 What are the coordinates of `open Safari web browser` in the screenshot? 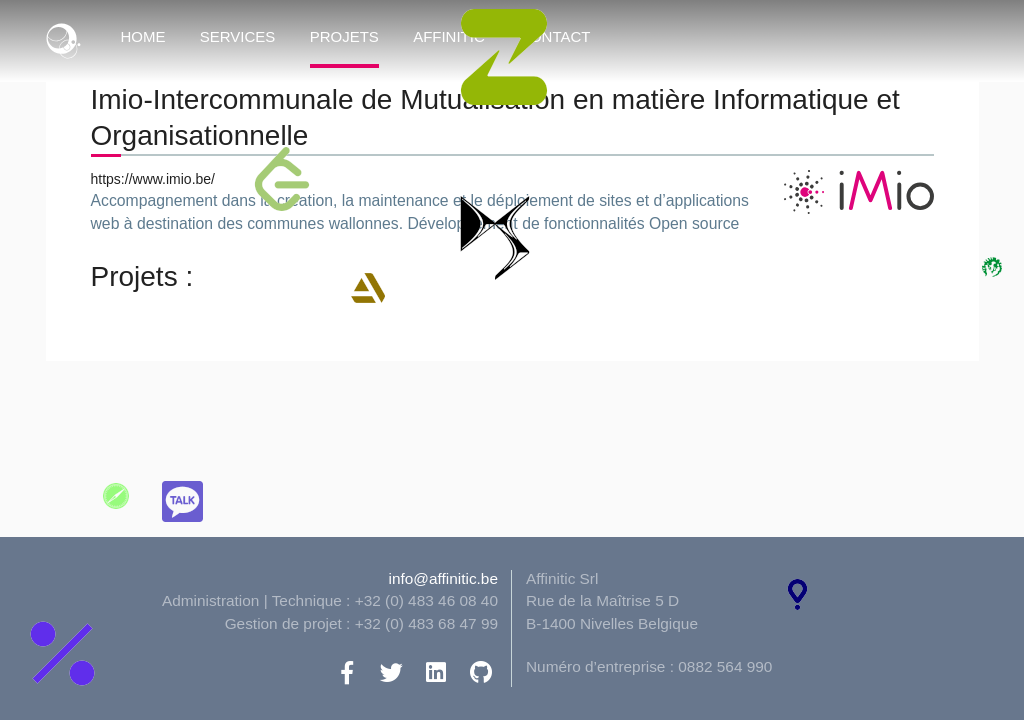 It's located at (116, 496).